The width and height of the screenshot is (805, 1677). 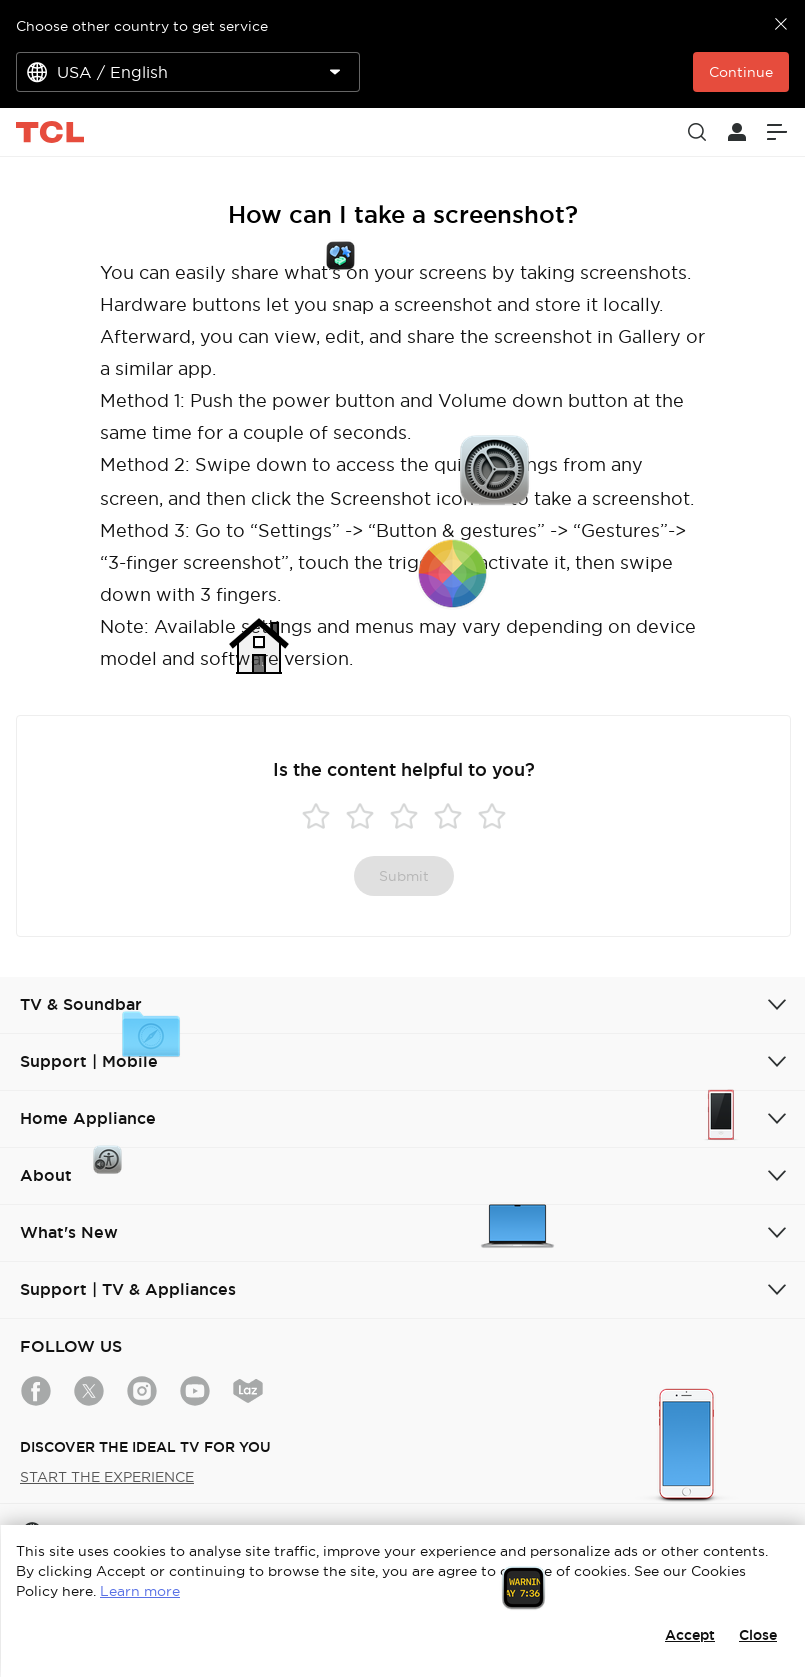 I want to click on enable voiceover screen reader accessibility, so click(x=107, y=1159).